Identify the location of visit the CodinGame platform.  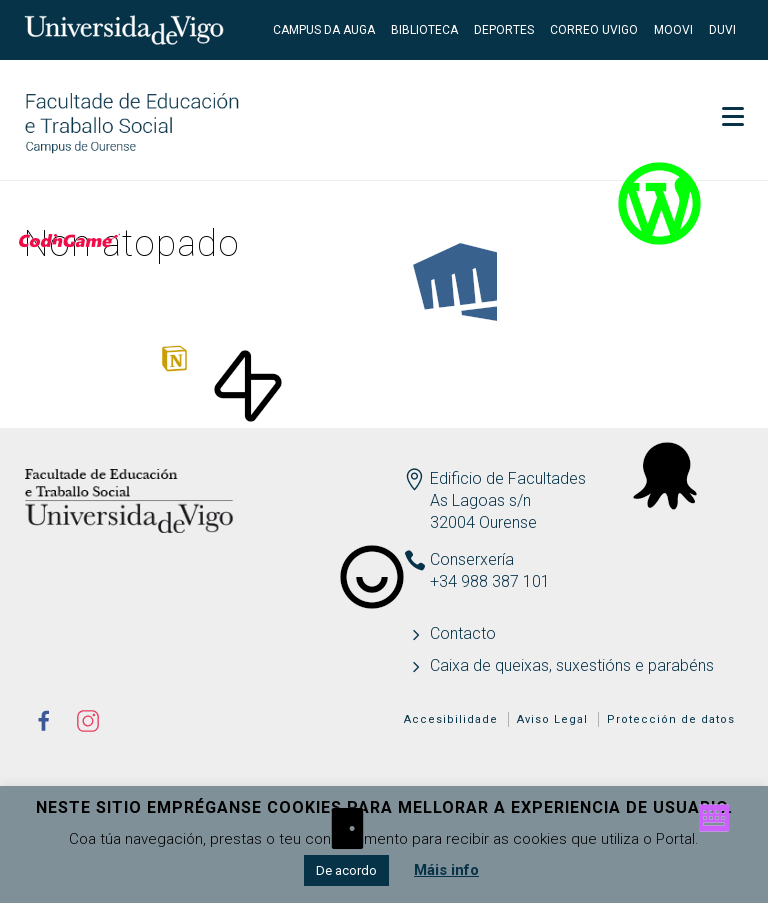
(69, 240).